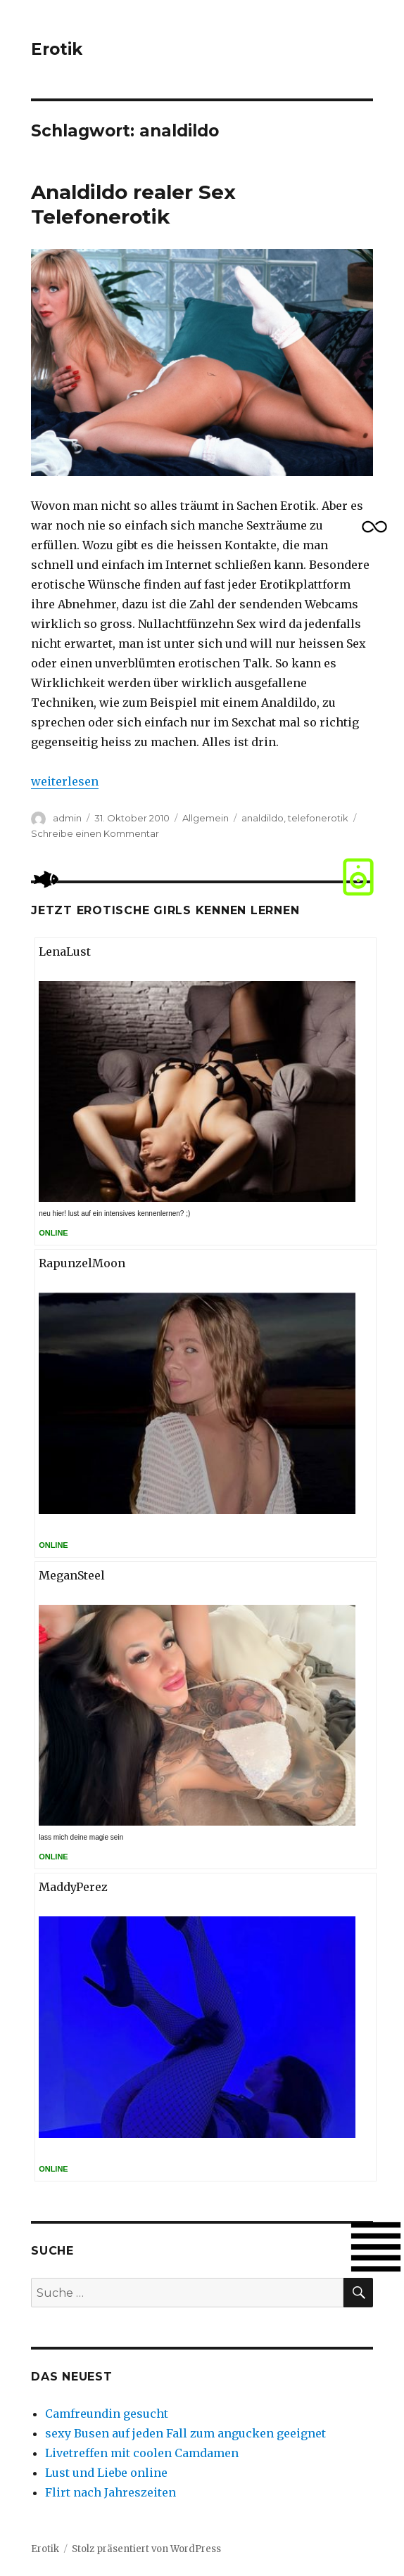 The image size is (404, 2576). Describe the element at coordinates (46, 879) in the screenshot. I see `access fishing or aquarium features` at that location.